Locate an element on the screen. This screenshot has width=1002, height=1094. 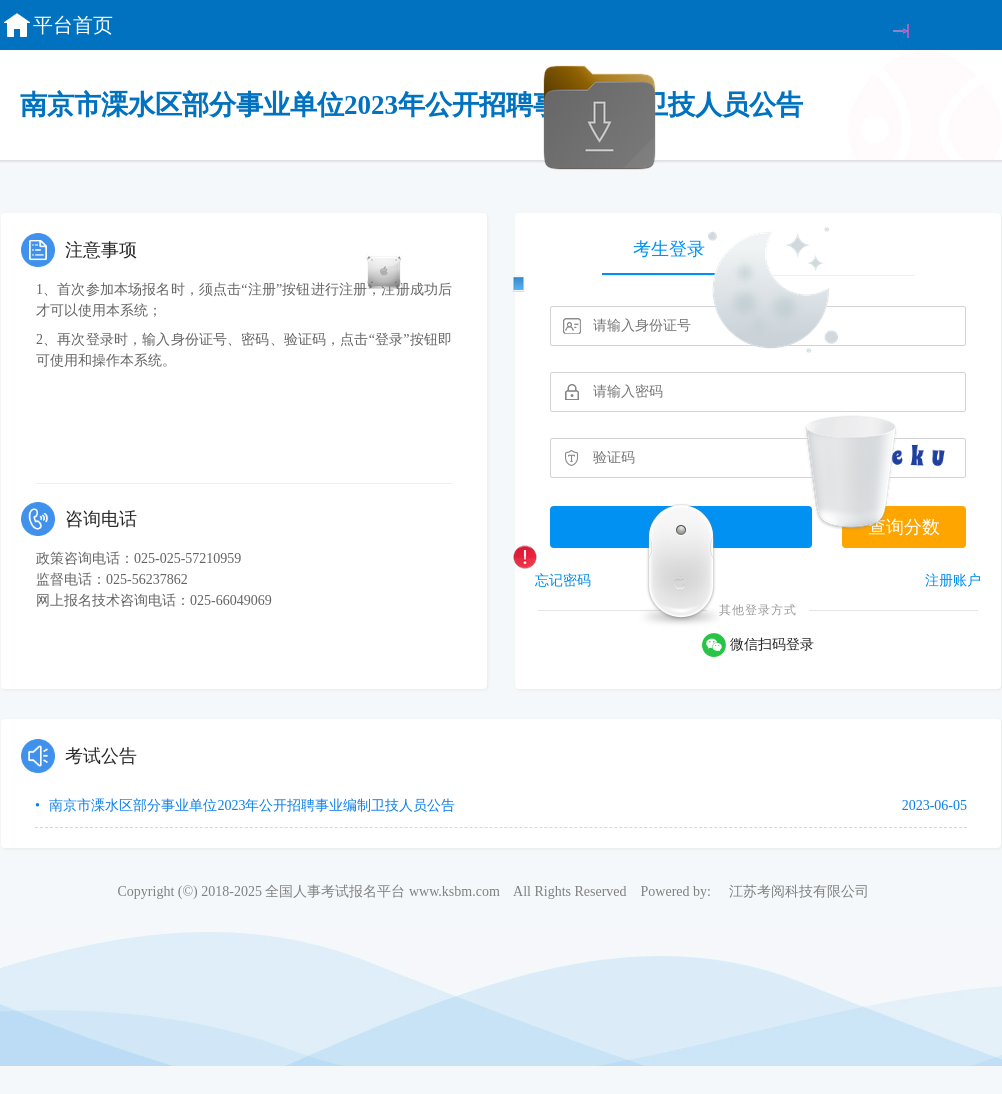
TrashIcon symbol is located at coordinates (851, 471).